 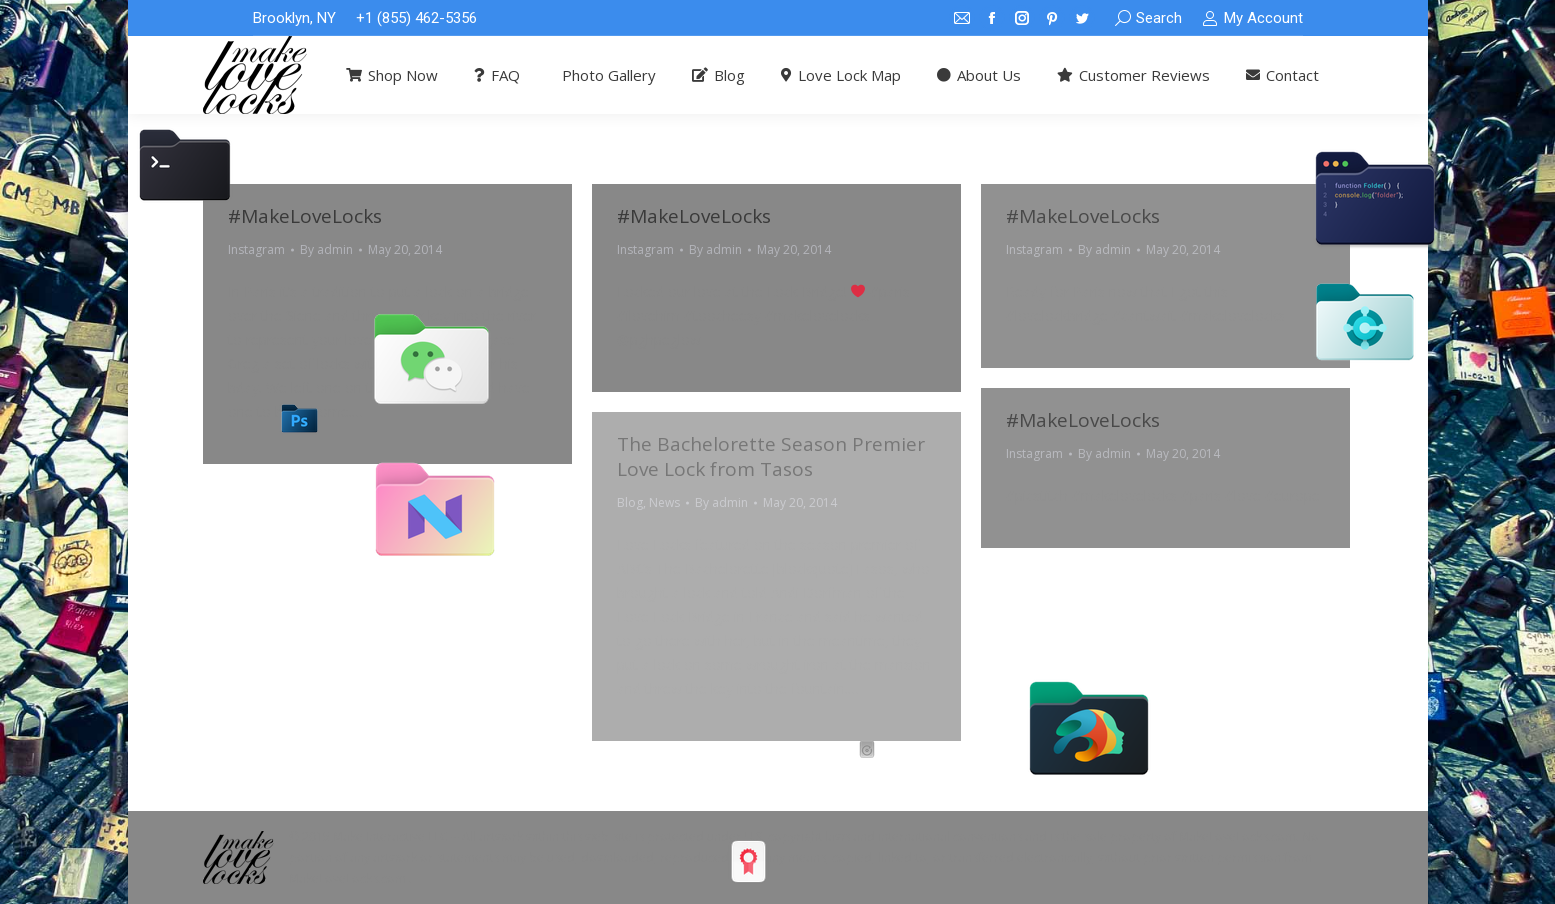 What do you see at coordinates (1088, 731) in the screenshot?
I see `open daz 3d project files folder` at bounding box center [1088, 731].